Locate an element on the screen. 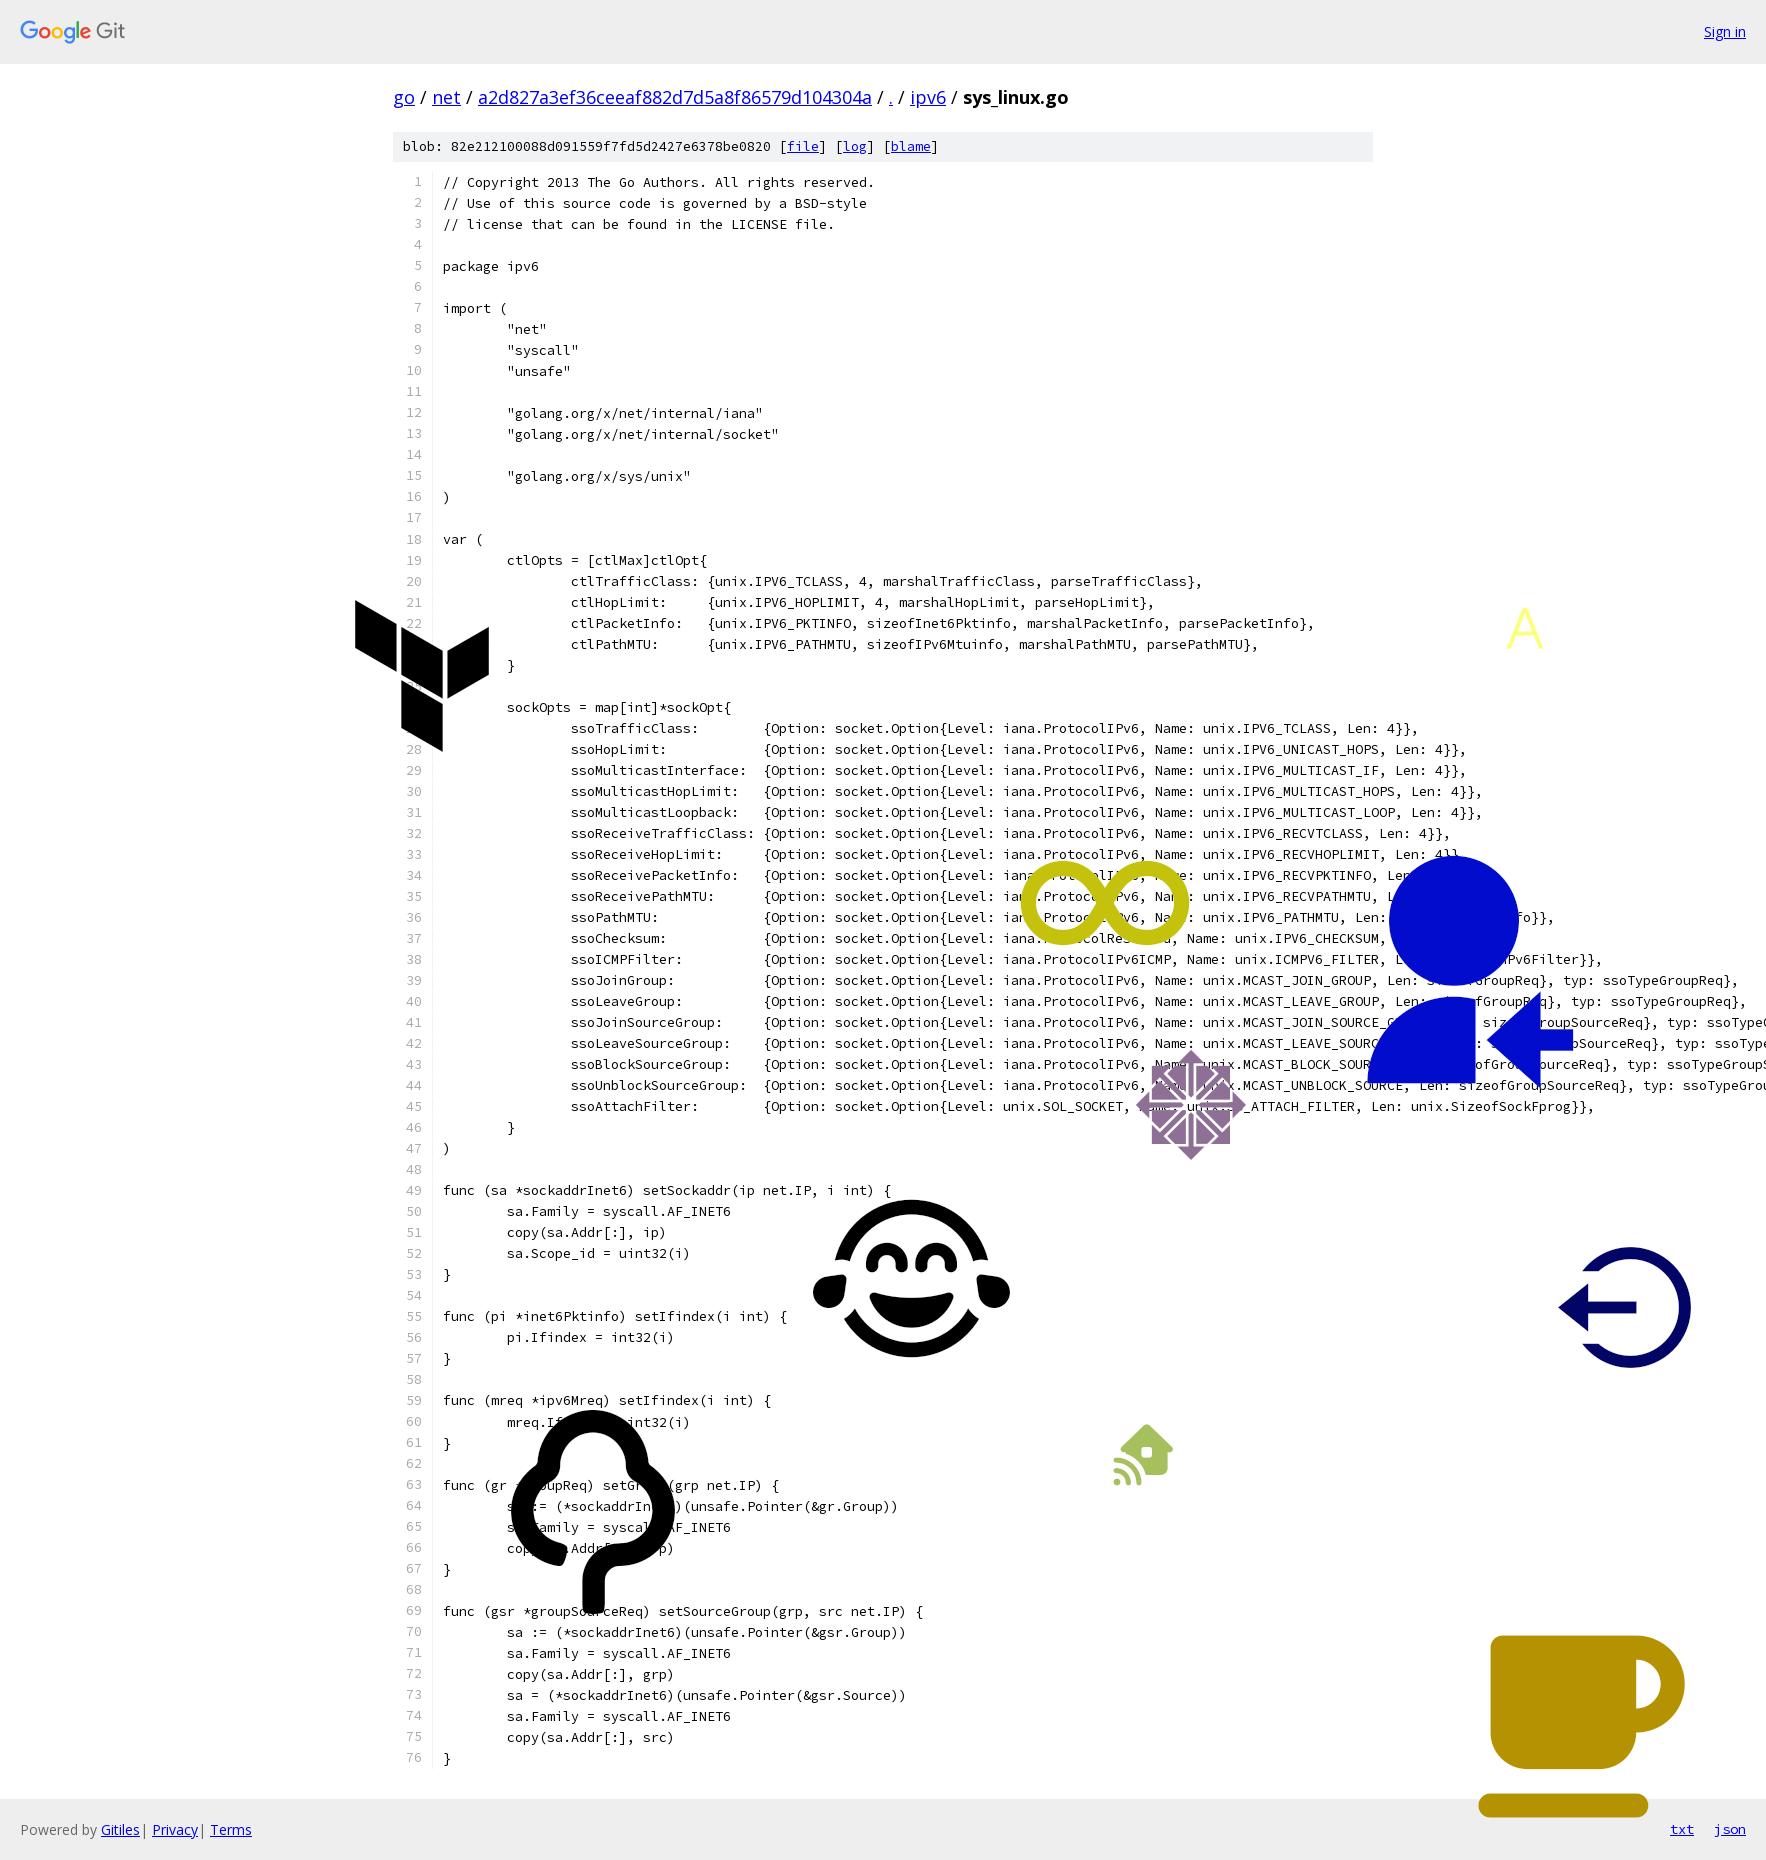 The height and width of the screenshot is (1860, 1766). change the font family in a text editor is located at coordinates (1525, 627).